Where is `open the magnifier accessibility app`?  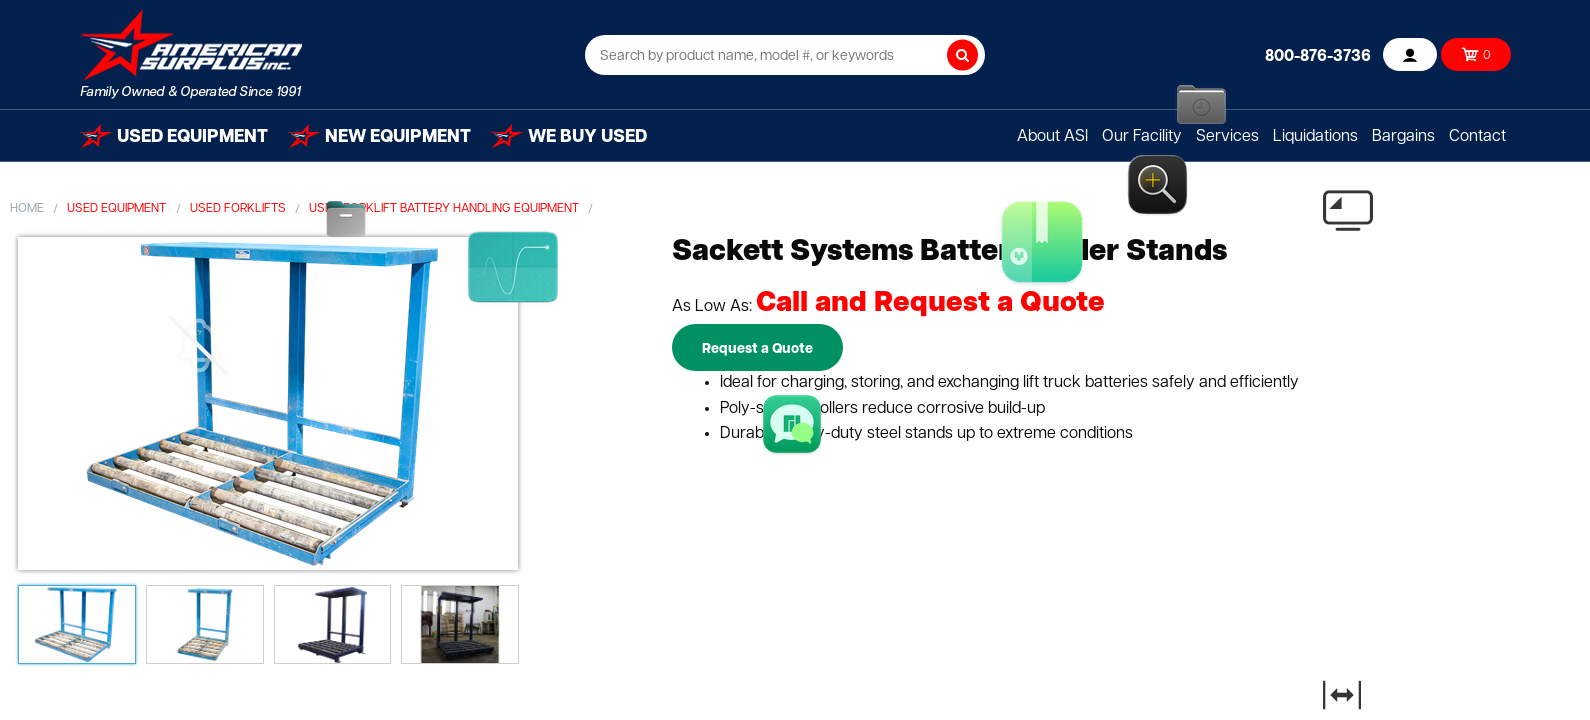 open the magnifier accessibility app is located at coordinates (1157, 184).